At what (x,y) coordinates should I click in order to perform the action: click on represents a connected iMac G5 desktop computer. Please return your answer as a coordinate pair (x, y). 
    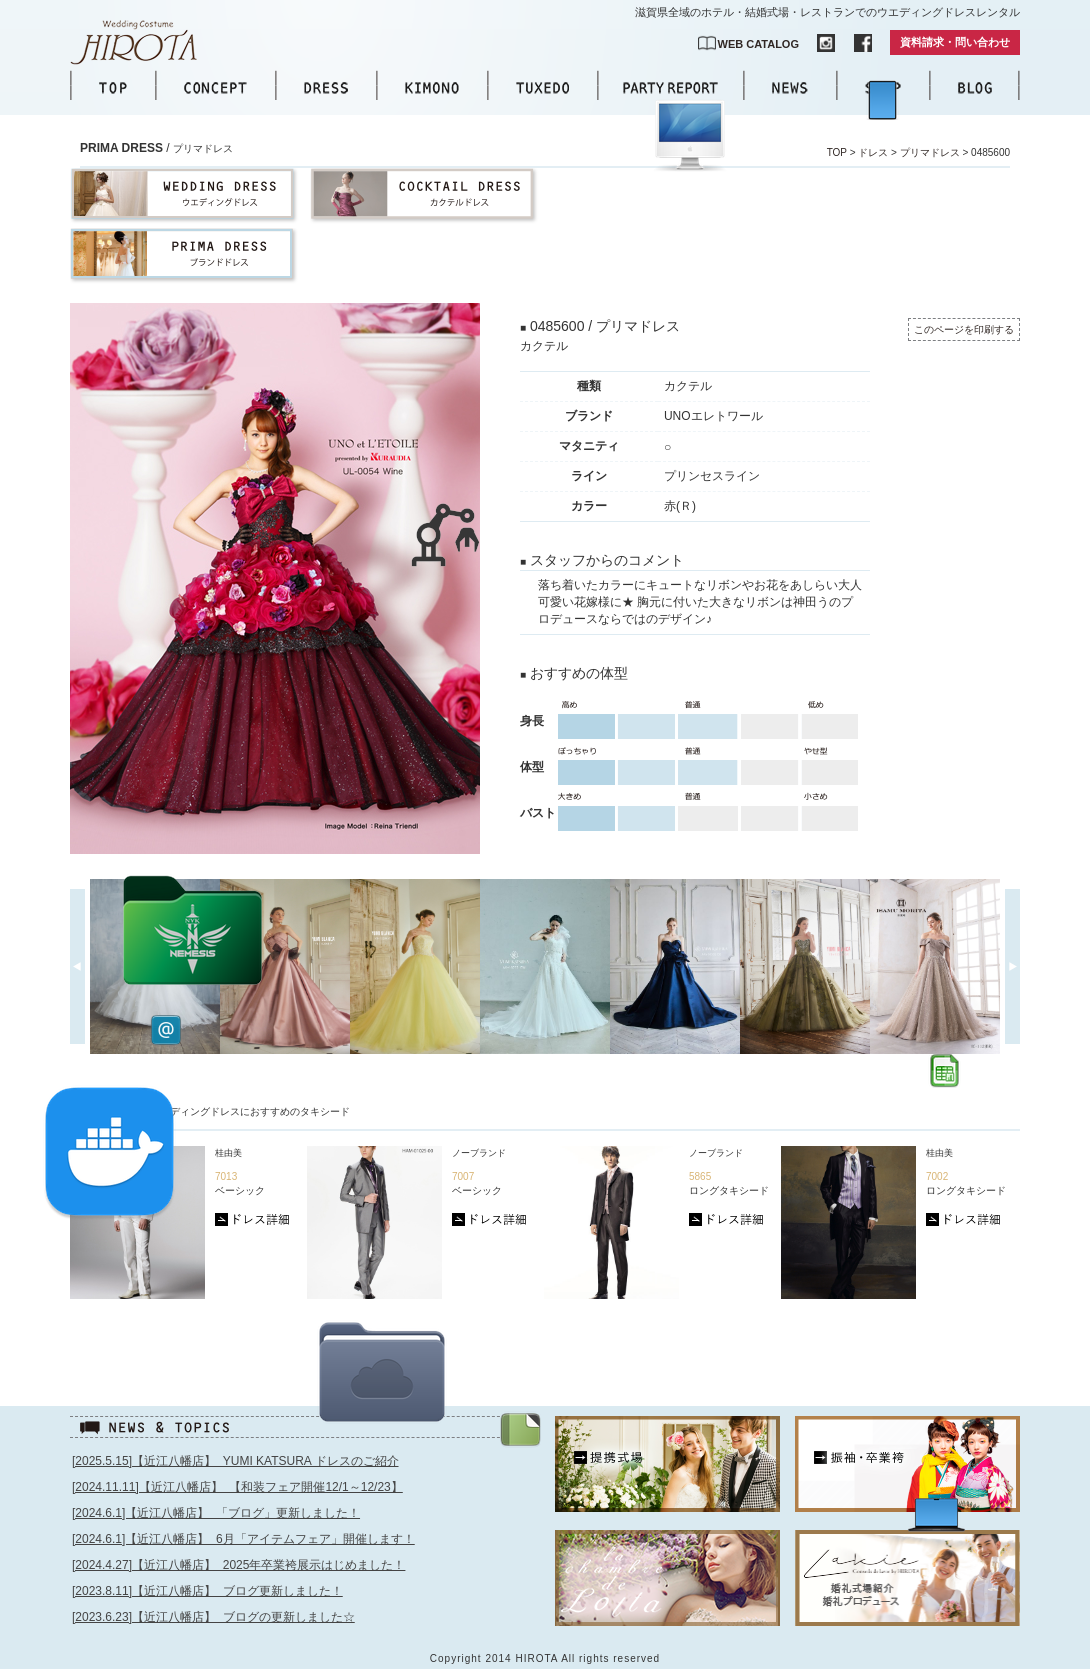
    Looking at the image, I should click on (690, 129).